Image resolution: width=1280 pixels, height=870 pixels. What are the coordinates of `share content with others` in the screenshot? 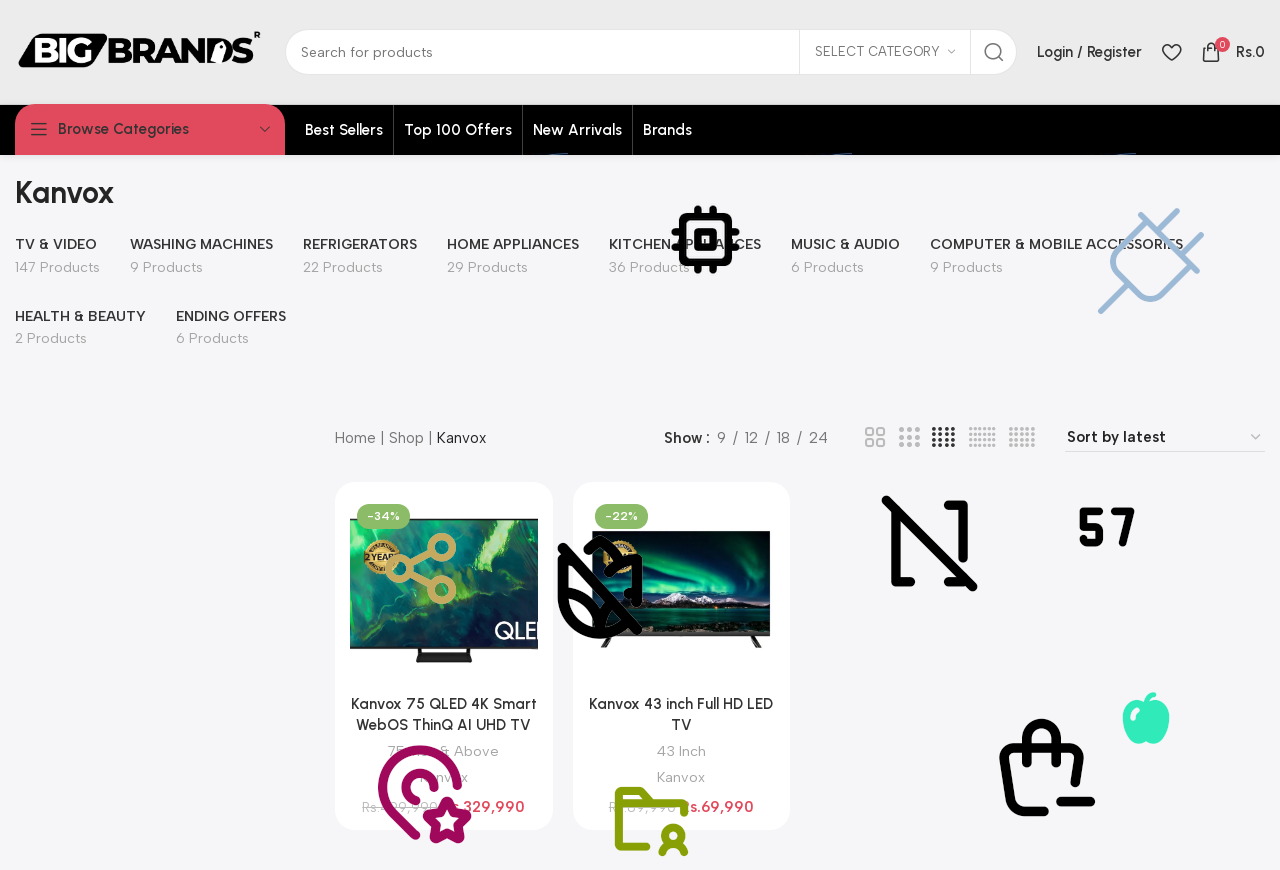 It's located at (420, 568).